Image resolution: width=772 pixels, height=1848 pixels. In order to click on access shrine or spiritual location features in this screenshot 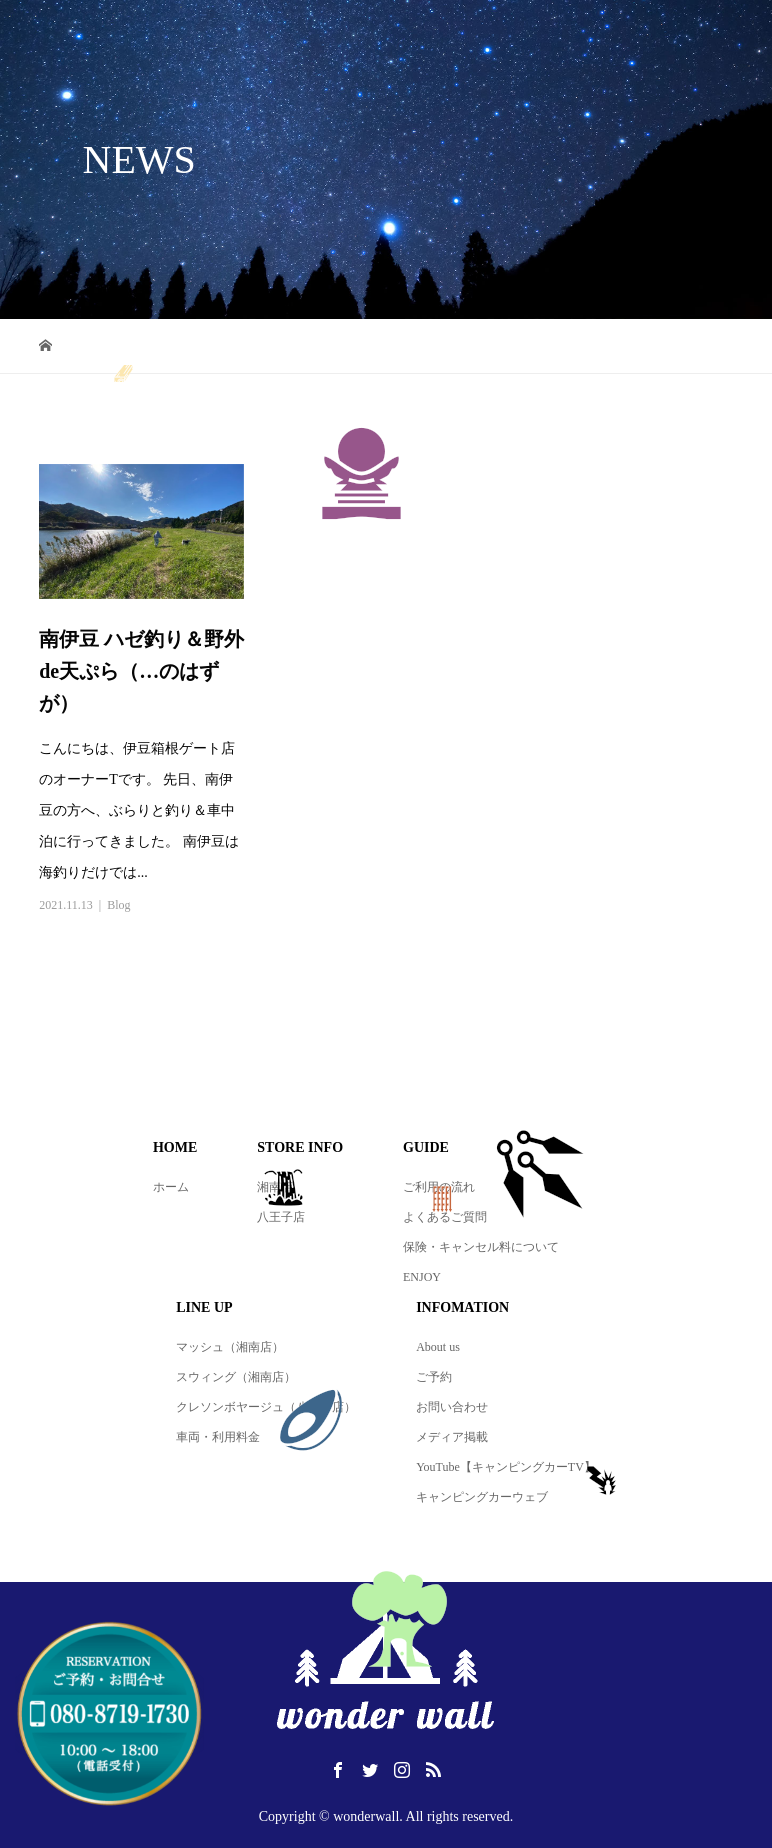, I will do `click(361, 473)`.